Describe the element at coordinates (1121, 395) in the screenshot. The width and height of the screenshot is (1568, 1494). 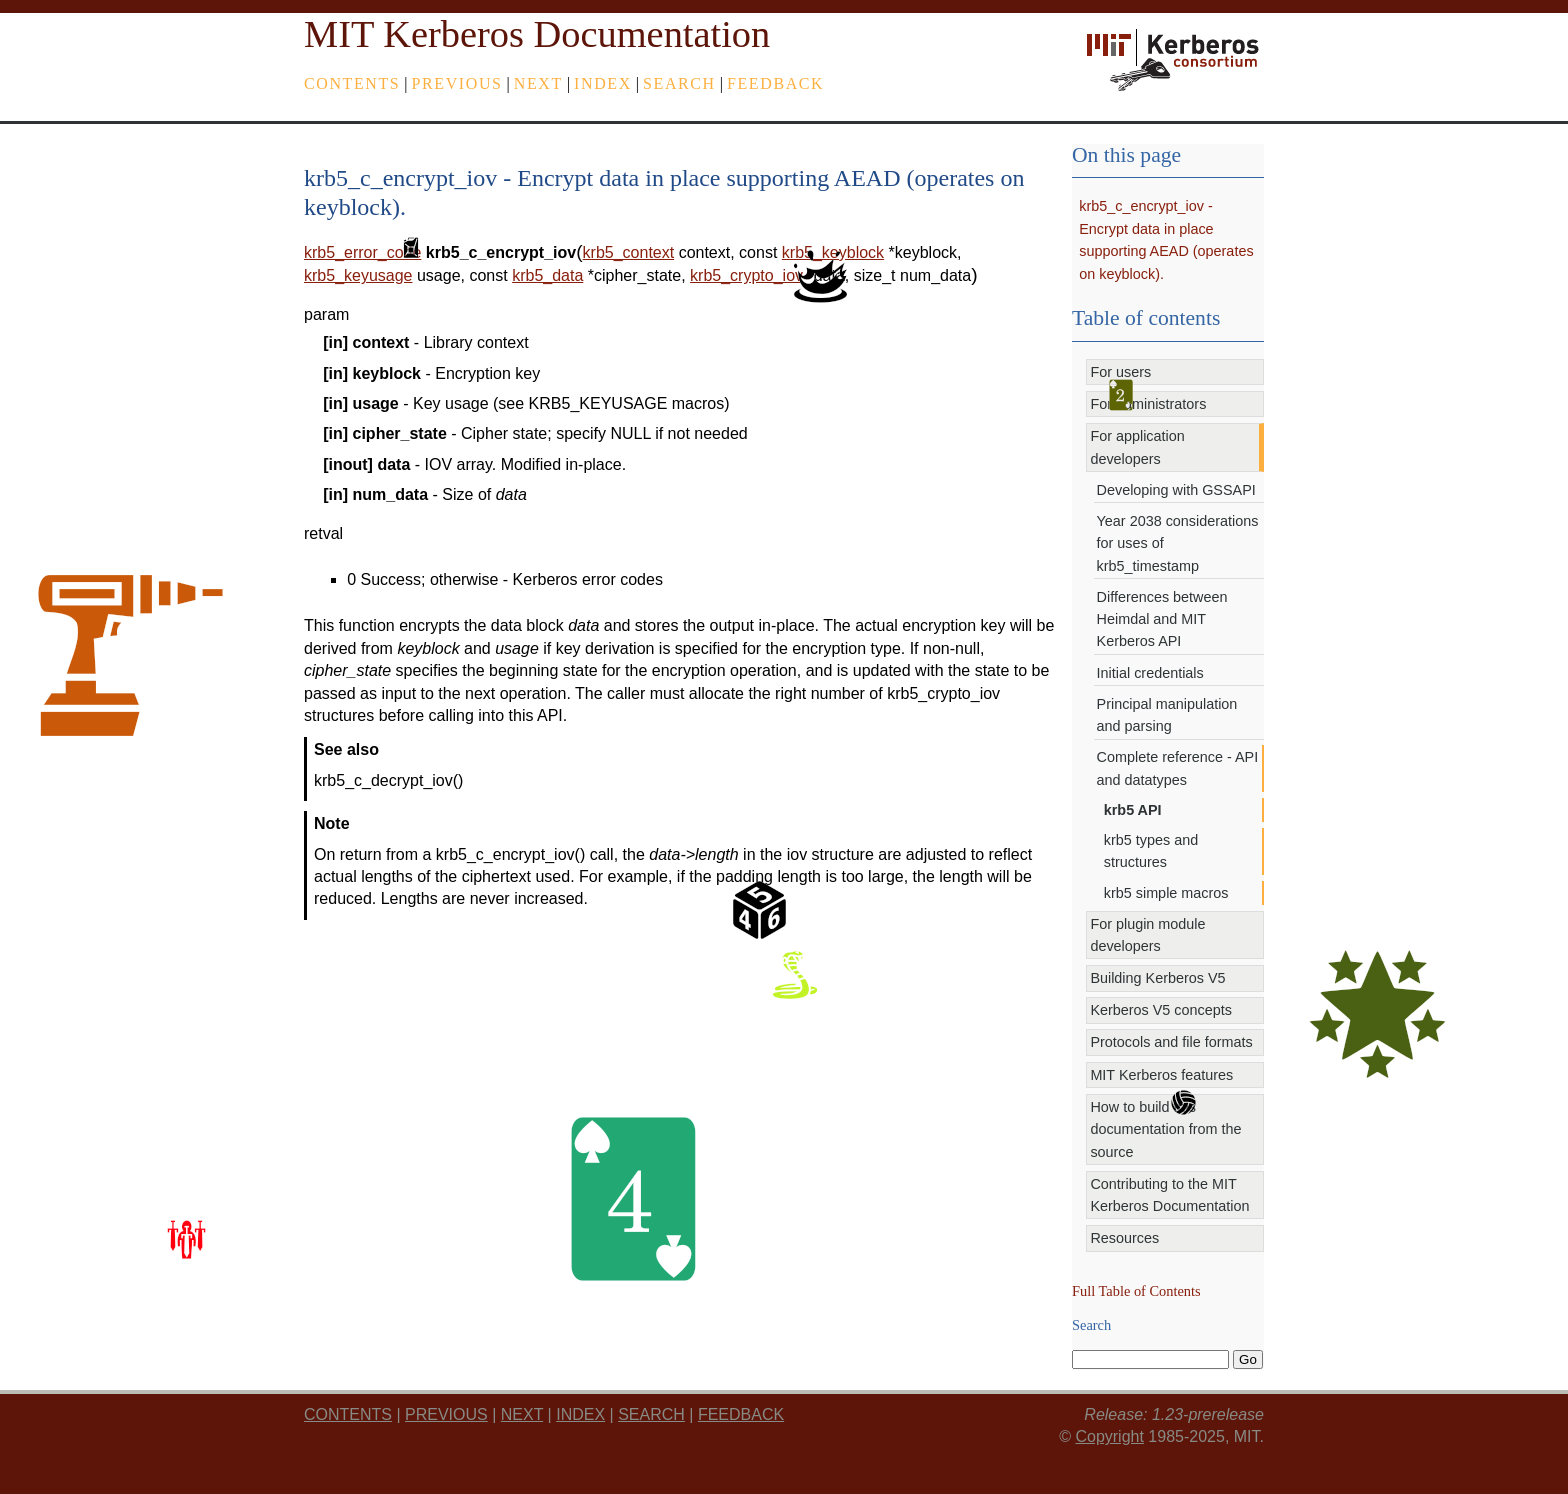
I see `two of spades playing card` at that location.